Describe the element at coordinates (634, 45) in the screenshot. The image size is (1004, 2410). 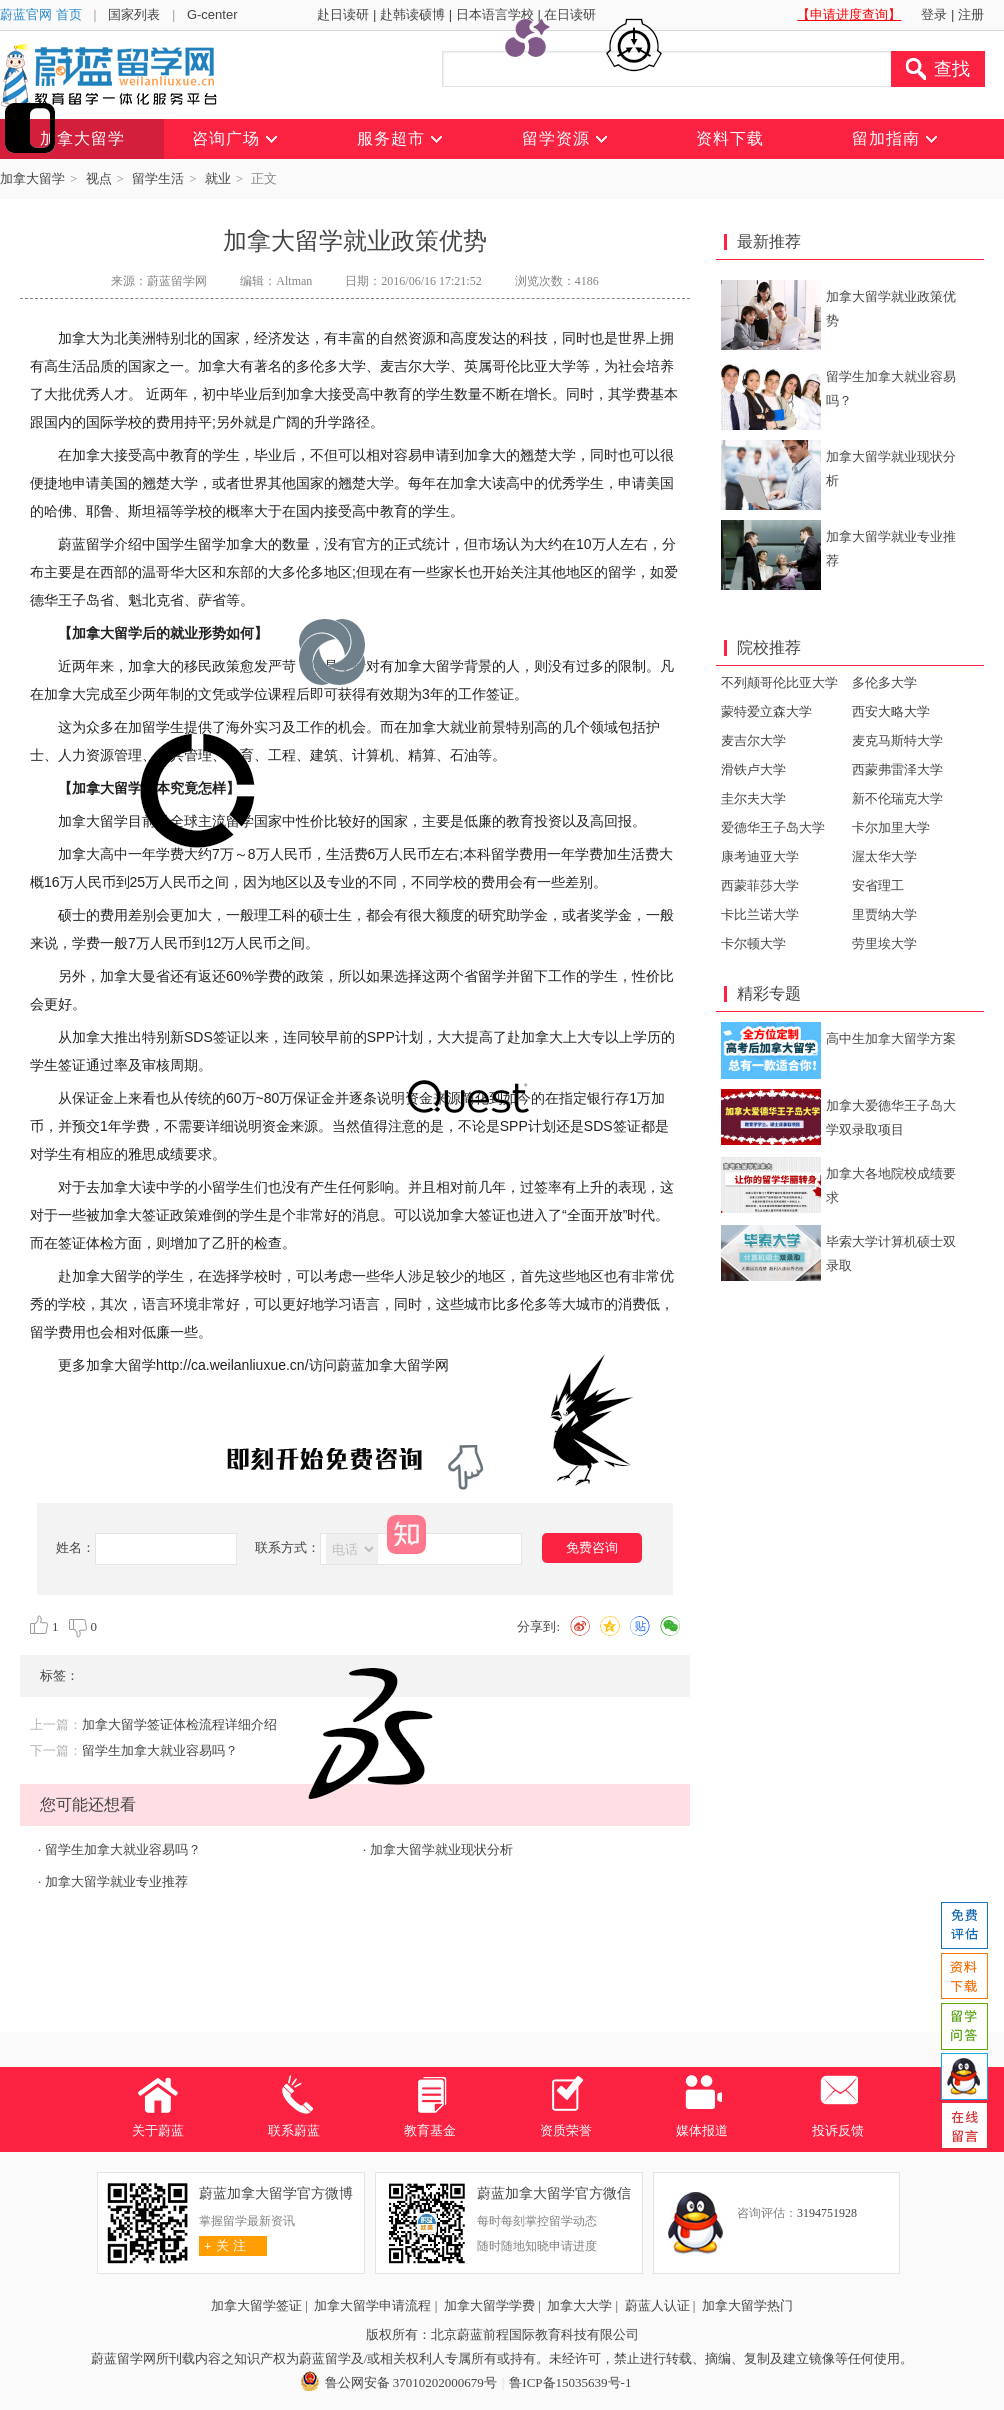
I see `SCP Foundation logo` at that location.